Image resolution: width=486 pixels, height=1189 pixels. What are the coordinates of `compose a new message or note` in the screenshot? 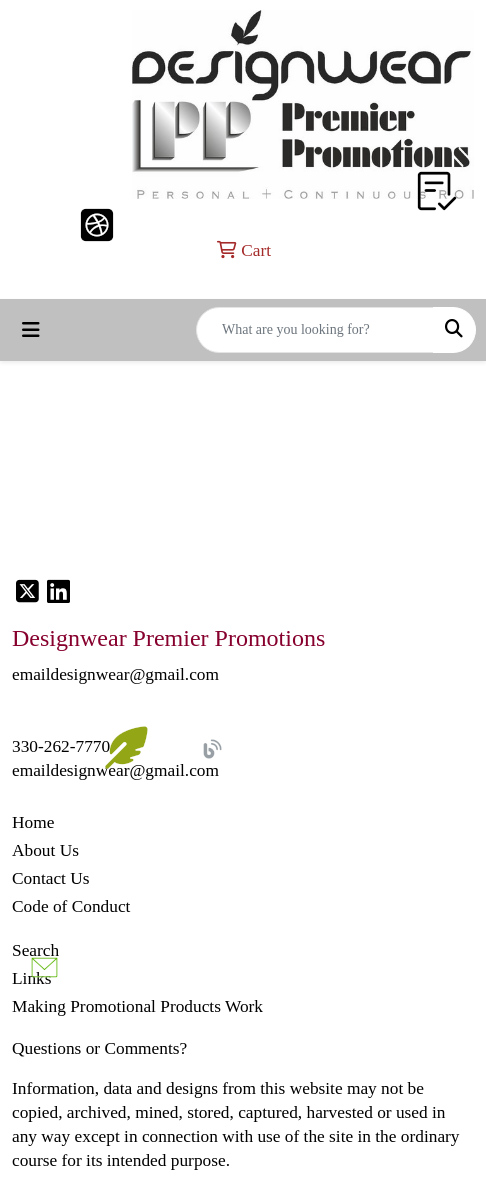 It's located at (126, 748).